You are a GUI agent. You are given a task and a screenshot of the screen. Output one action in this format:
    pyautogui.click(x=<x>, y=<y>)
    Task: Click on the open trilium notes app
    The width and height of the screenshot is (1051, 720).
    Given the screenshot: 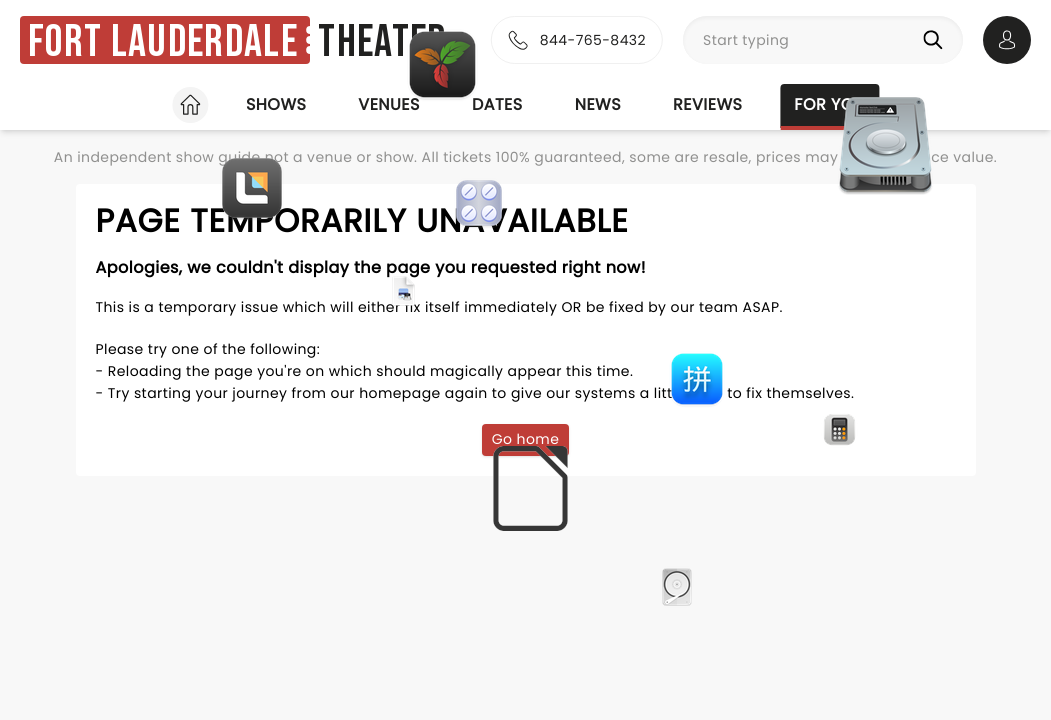 What is the action you would take?
    pyautogui.click(x=442, y=64)
    